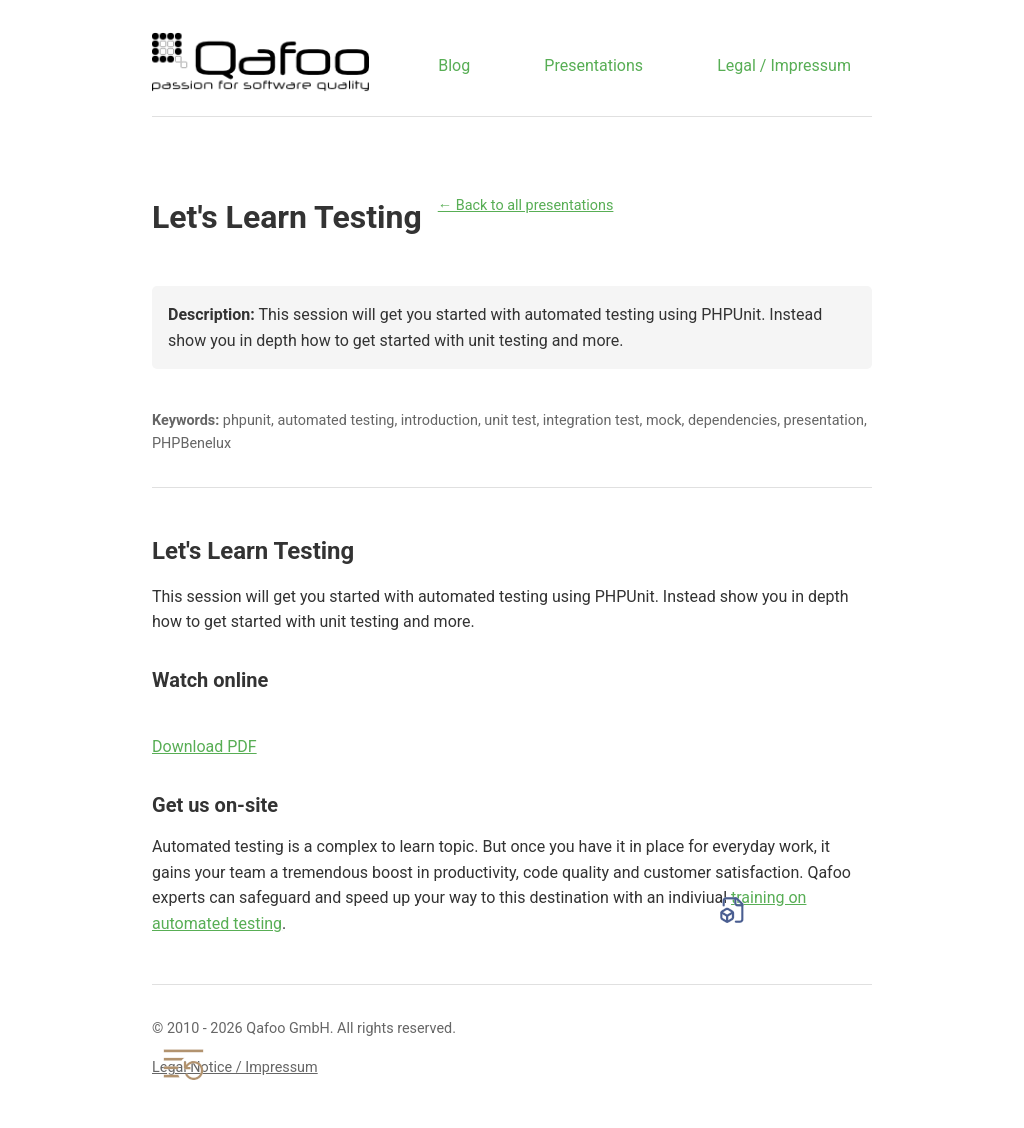  I want to click on view 3d model file, so click(733, 910).